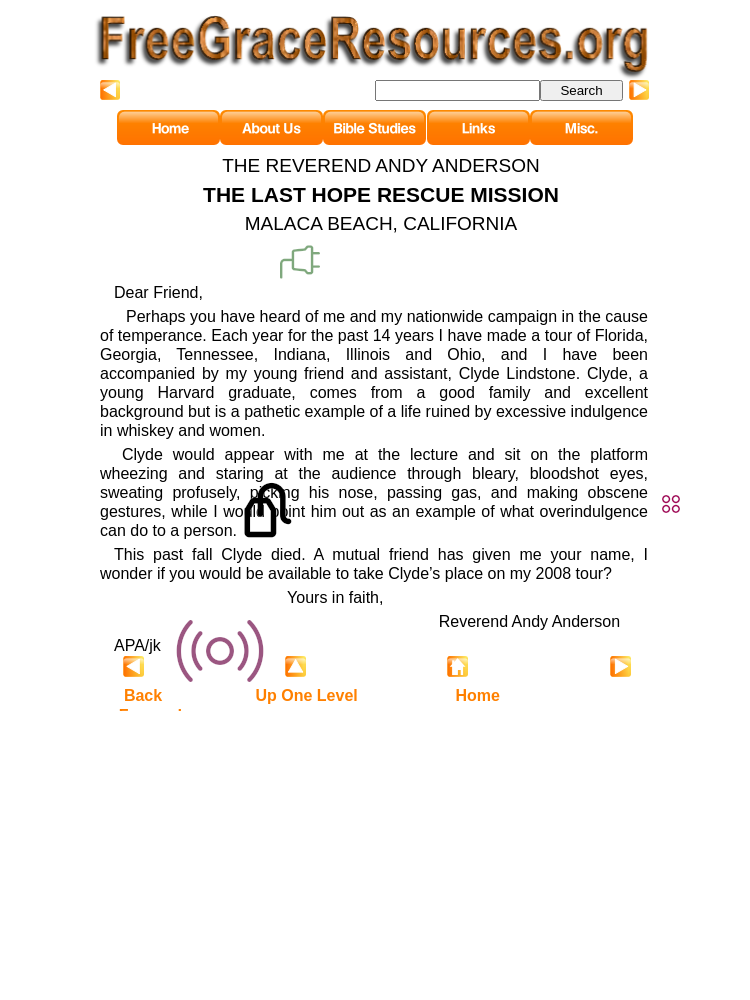 The image size is (750, 1000). I want to click on select tea or hot beverage option, so click(266, 512).